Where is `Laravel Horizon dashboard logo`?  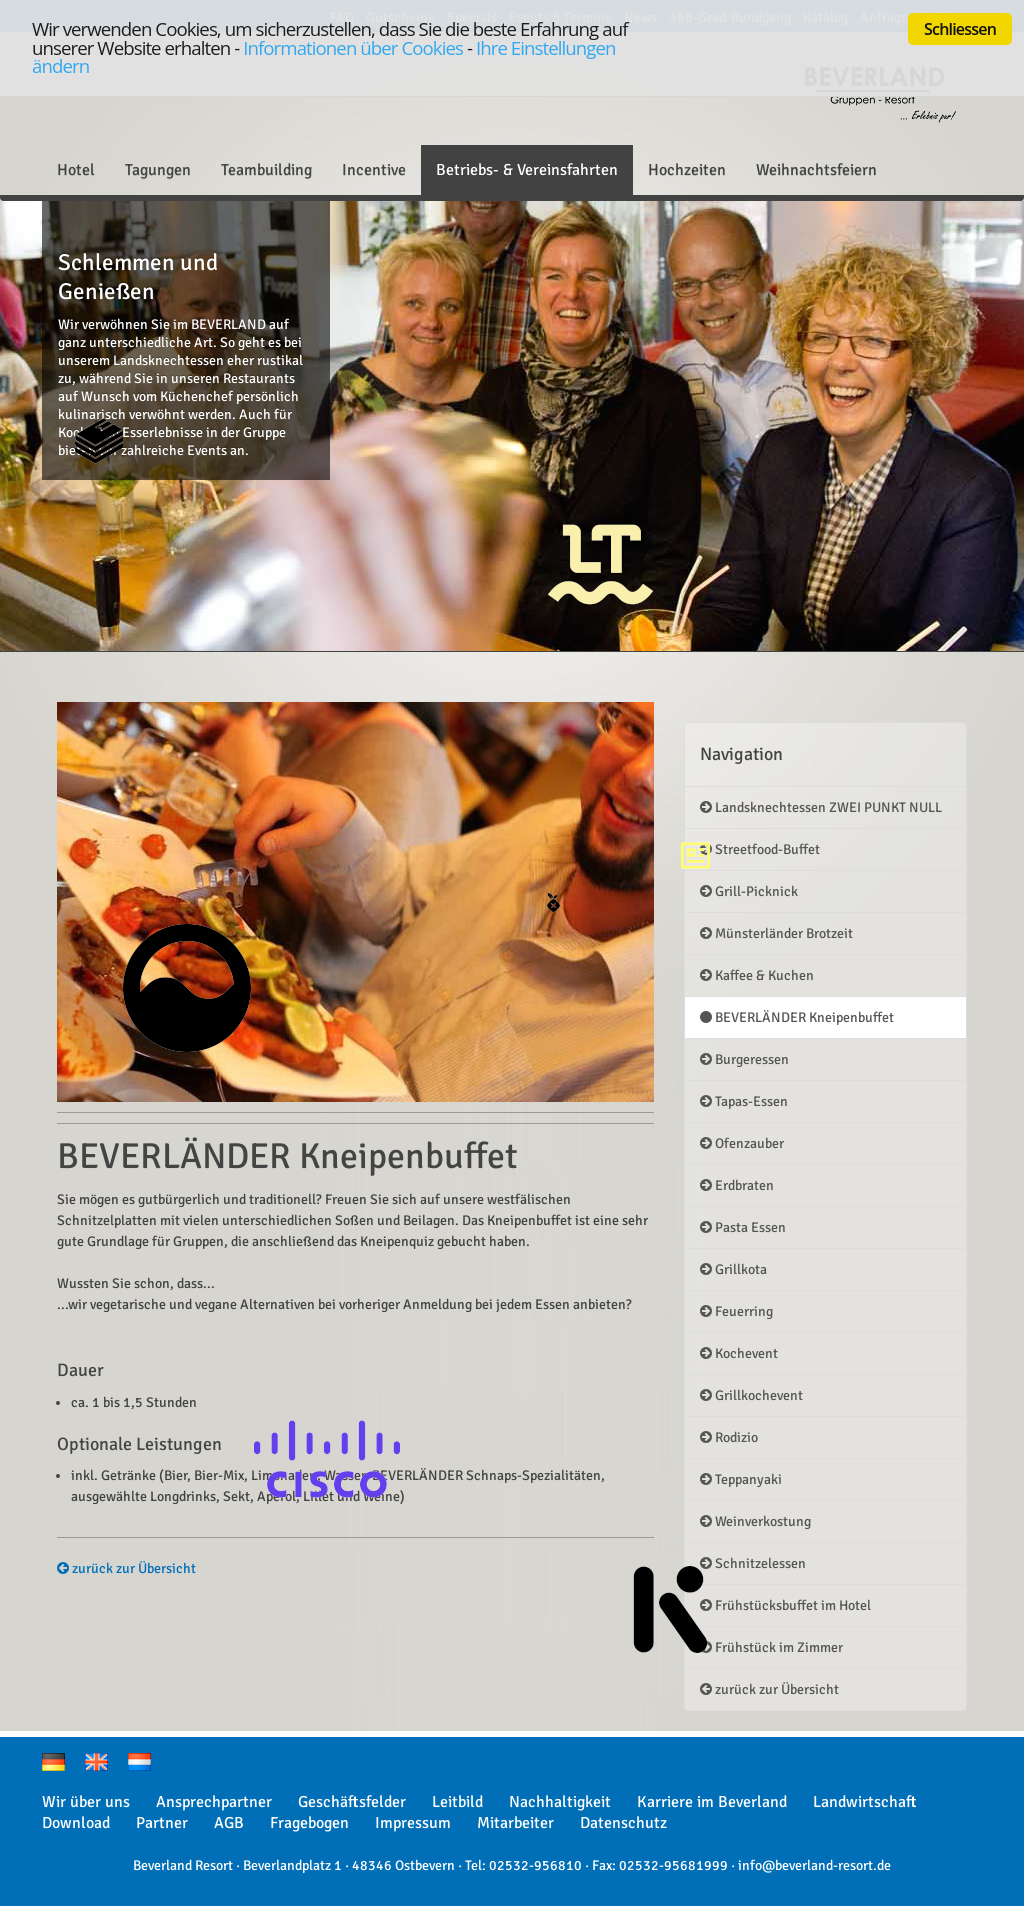
Laravel Horizon dashboard logo is located at coordinates (187, 988).